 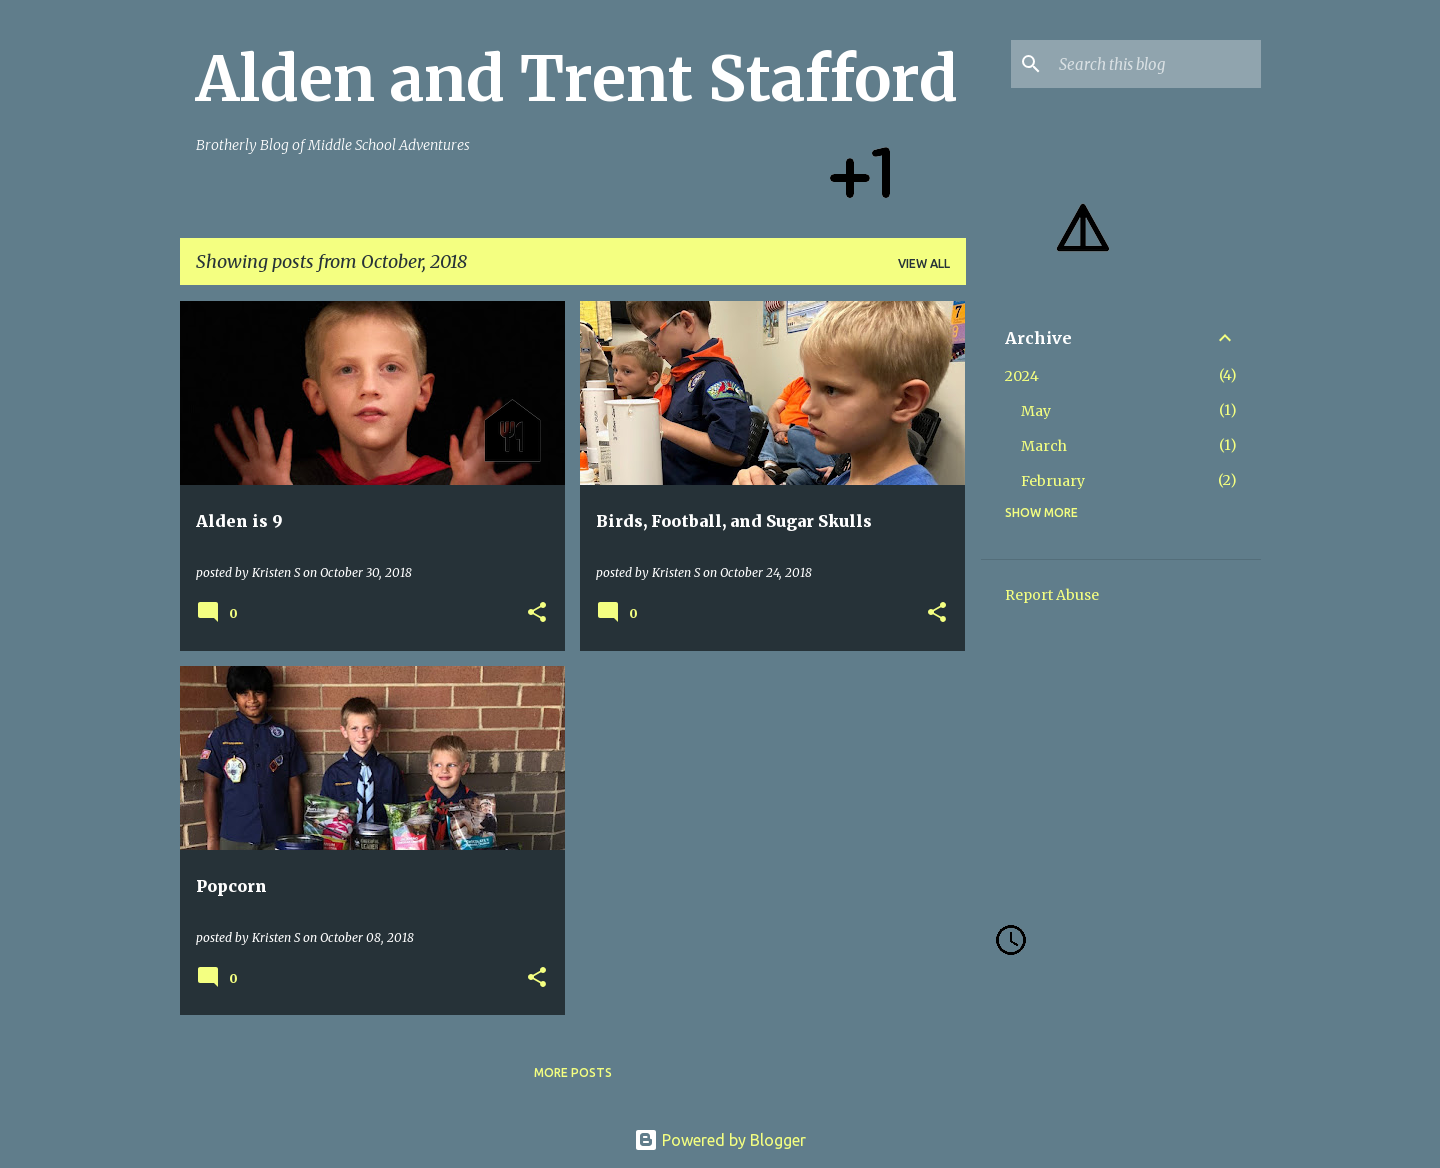 What do you see at coordinates (1083, 226) in the screenshot?
I see `view image details or metadata` at bounding box center [1083, 226].